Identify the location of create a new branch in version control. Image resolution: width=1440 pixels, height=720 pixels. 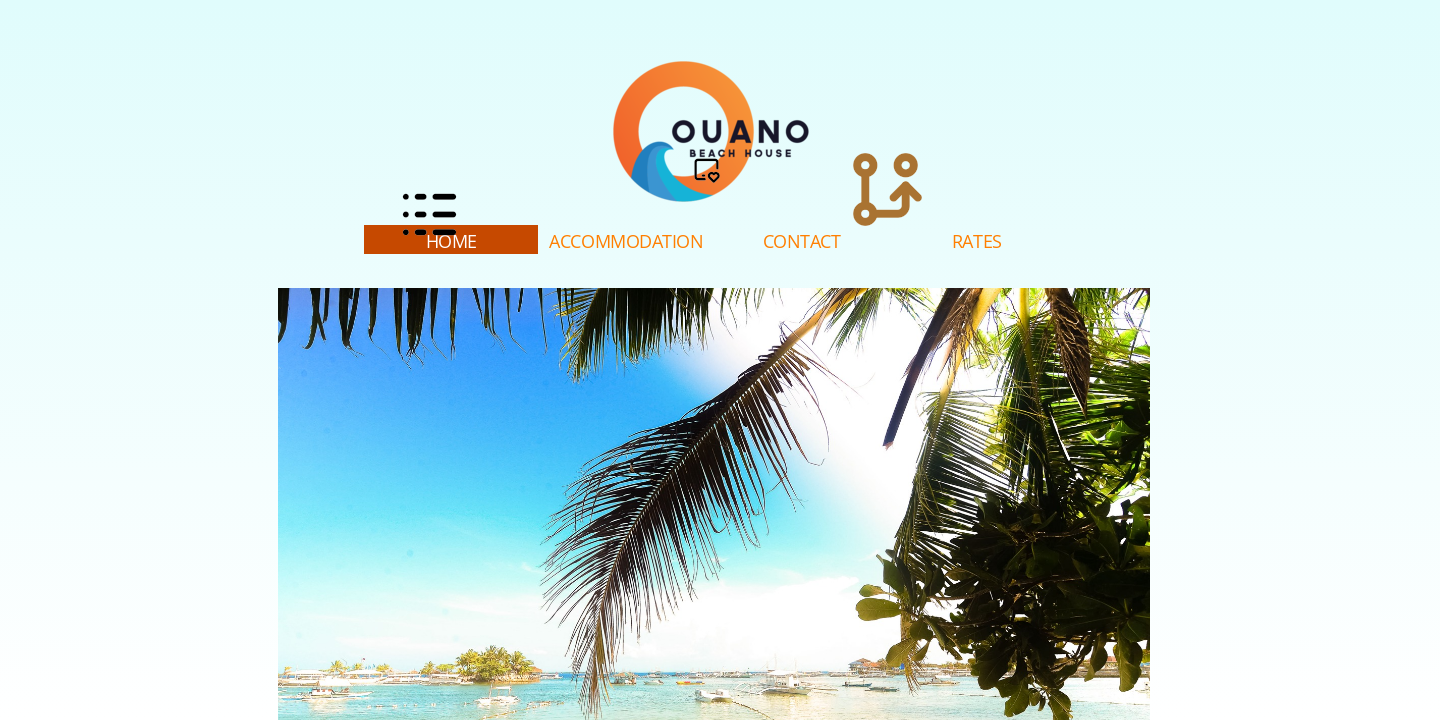
(885, 189).